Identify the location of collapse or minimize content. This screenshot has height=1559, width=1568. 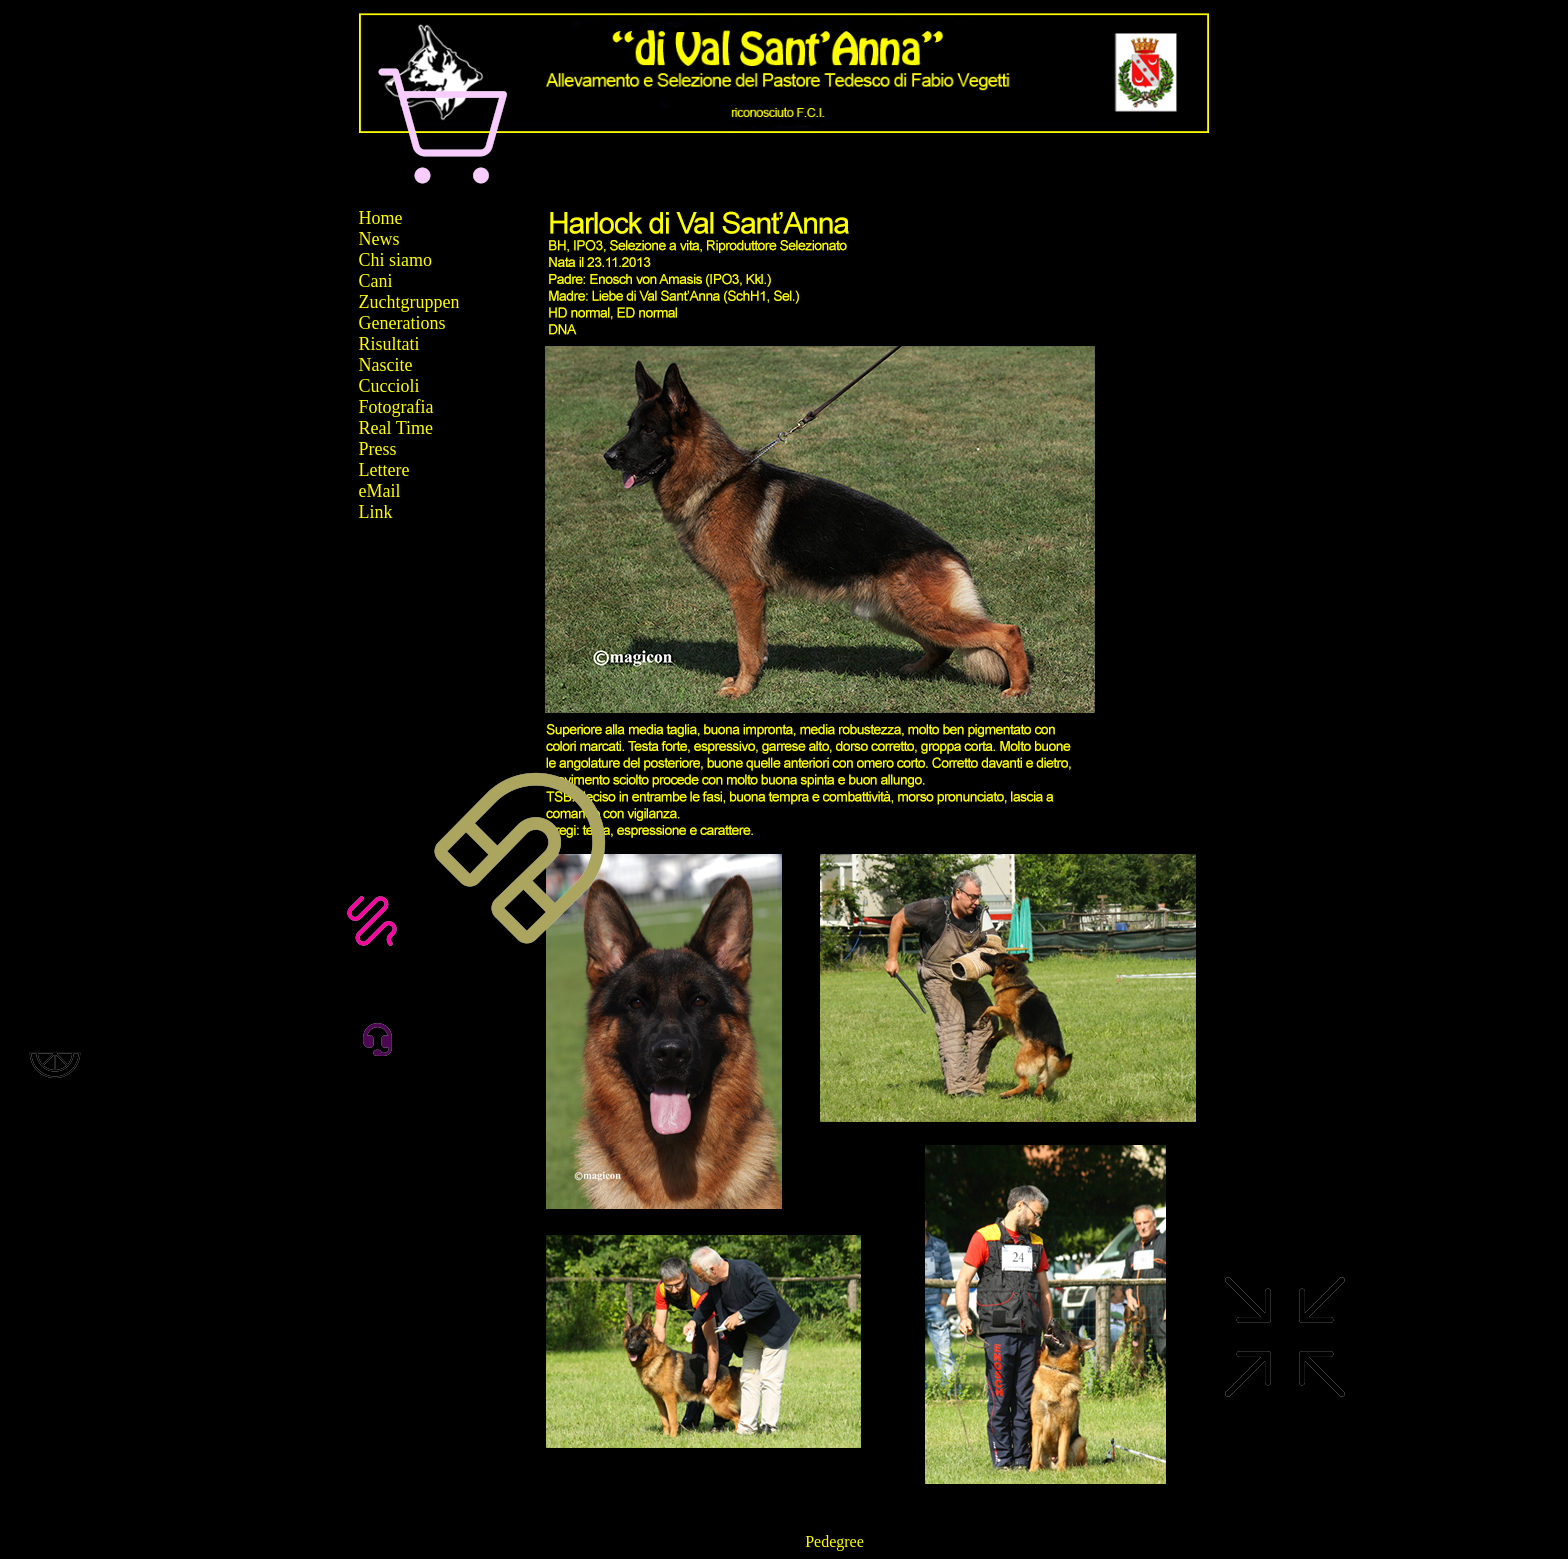
(1285, 1337).